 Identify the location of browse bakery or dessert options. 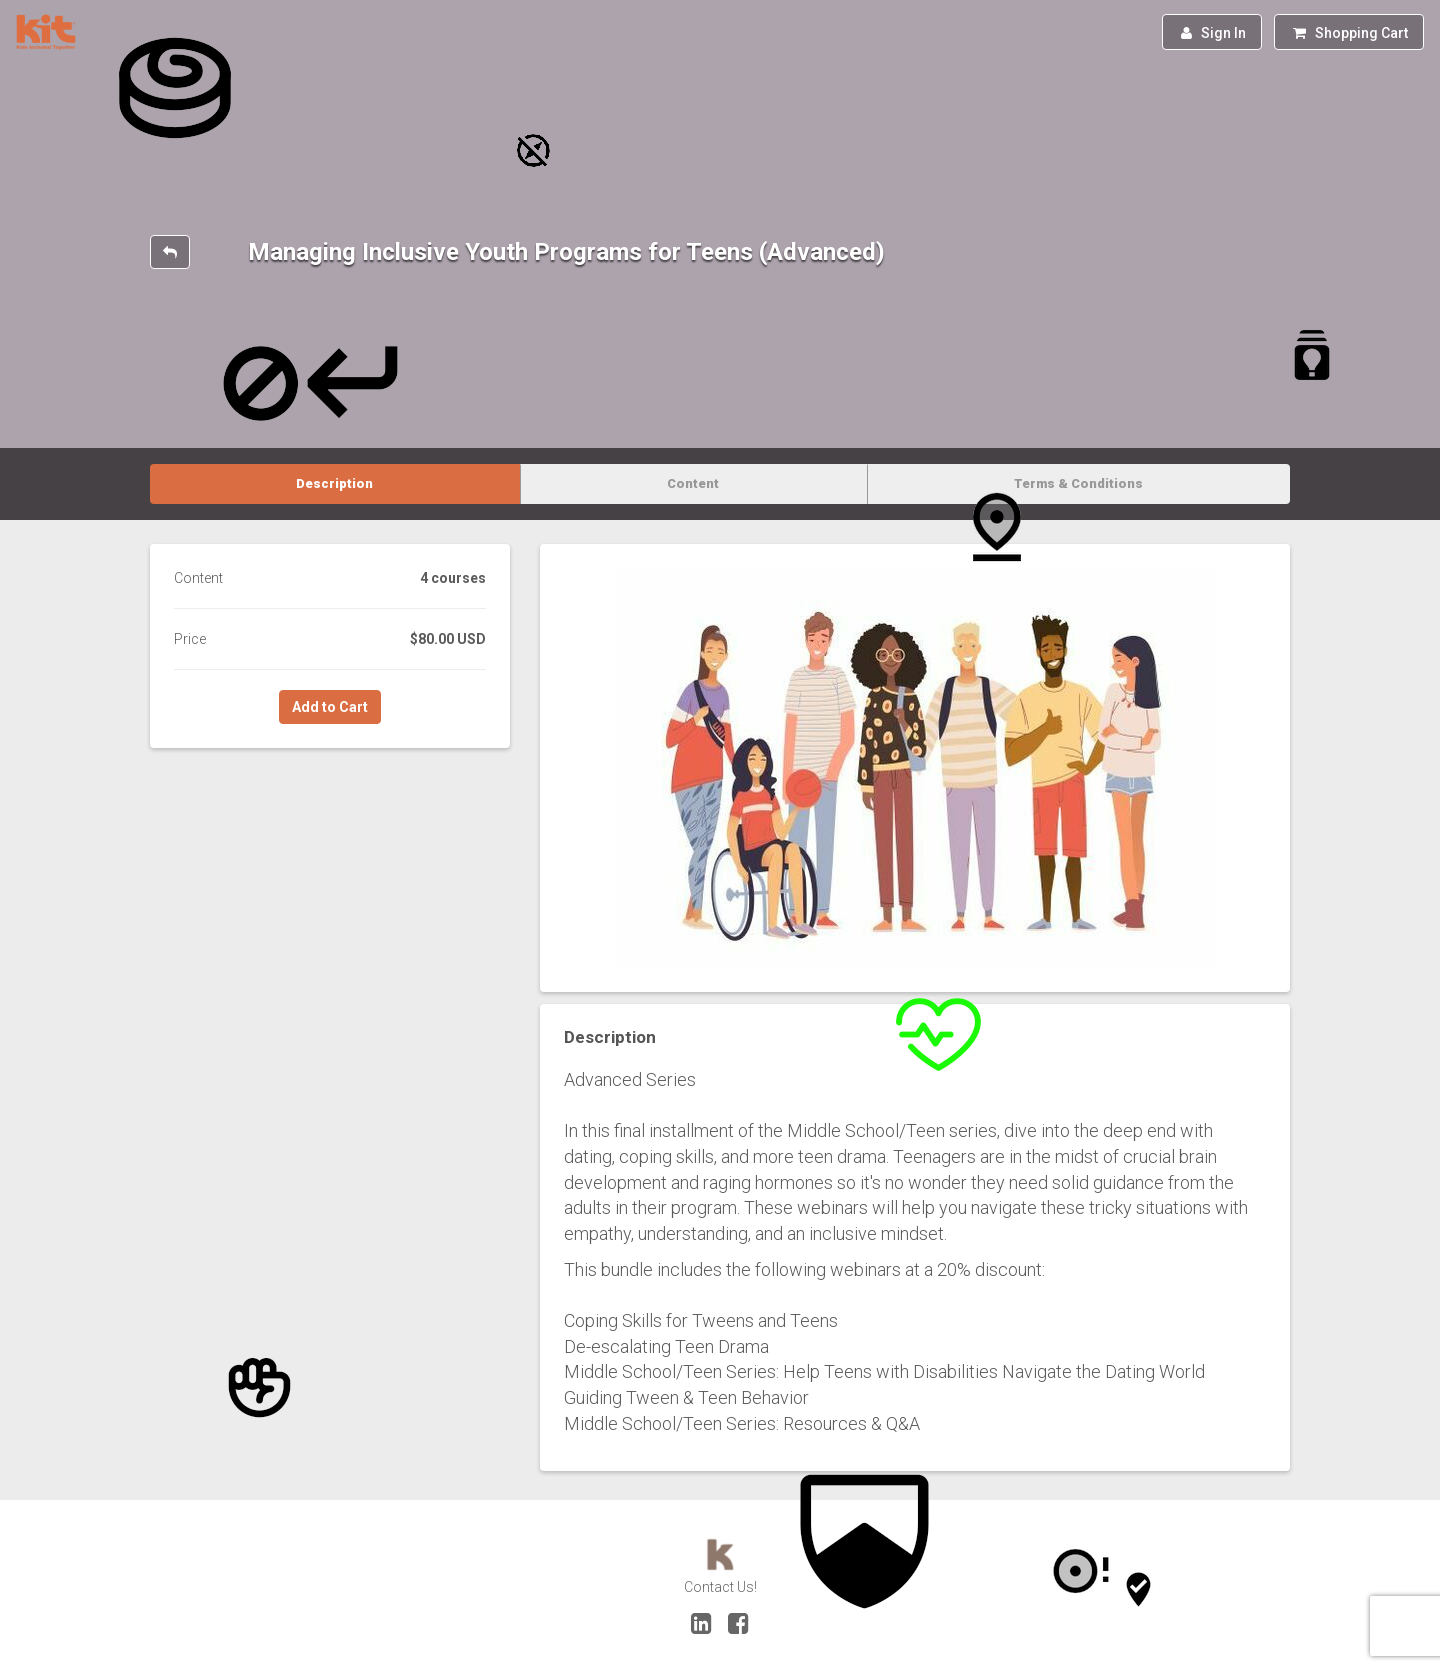
(175, 88).